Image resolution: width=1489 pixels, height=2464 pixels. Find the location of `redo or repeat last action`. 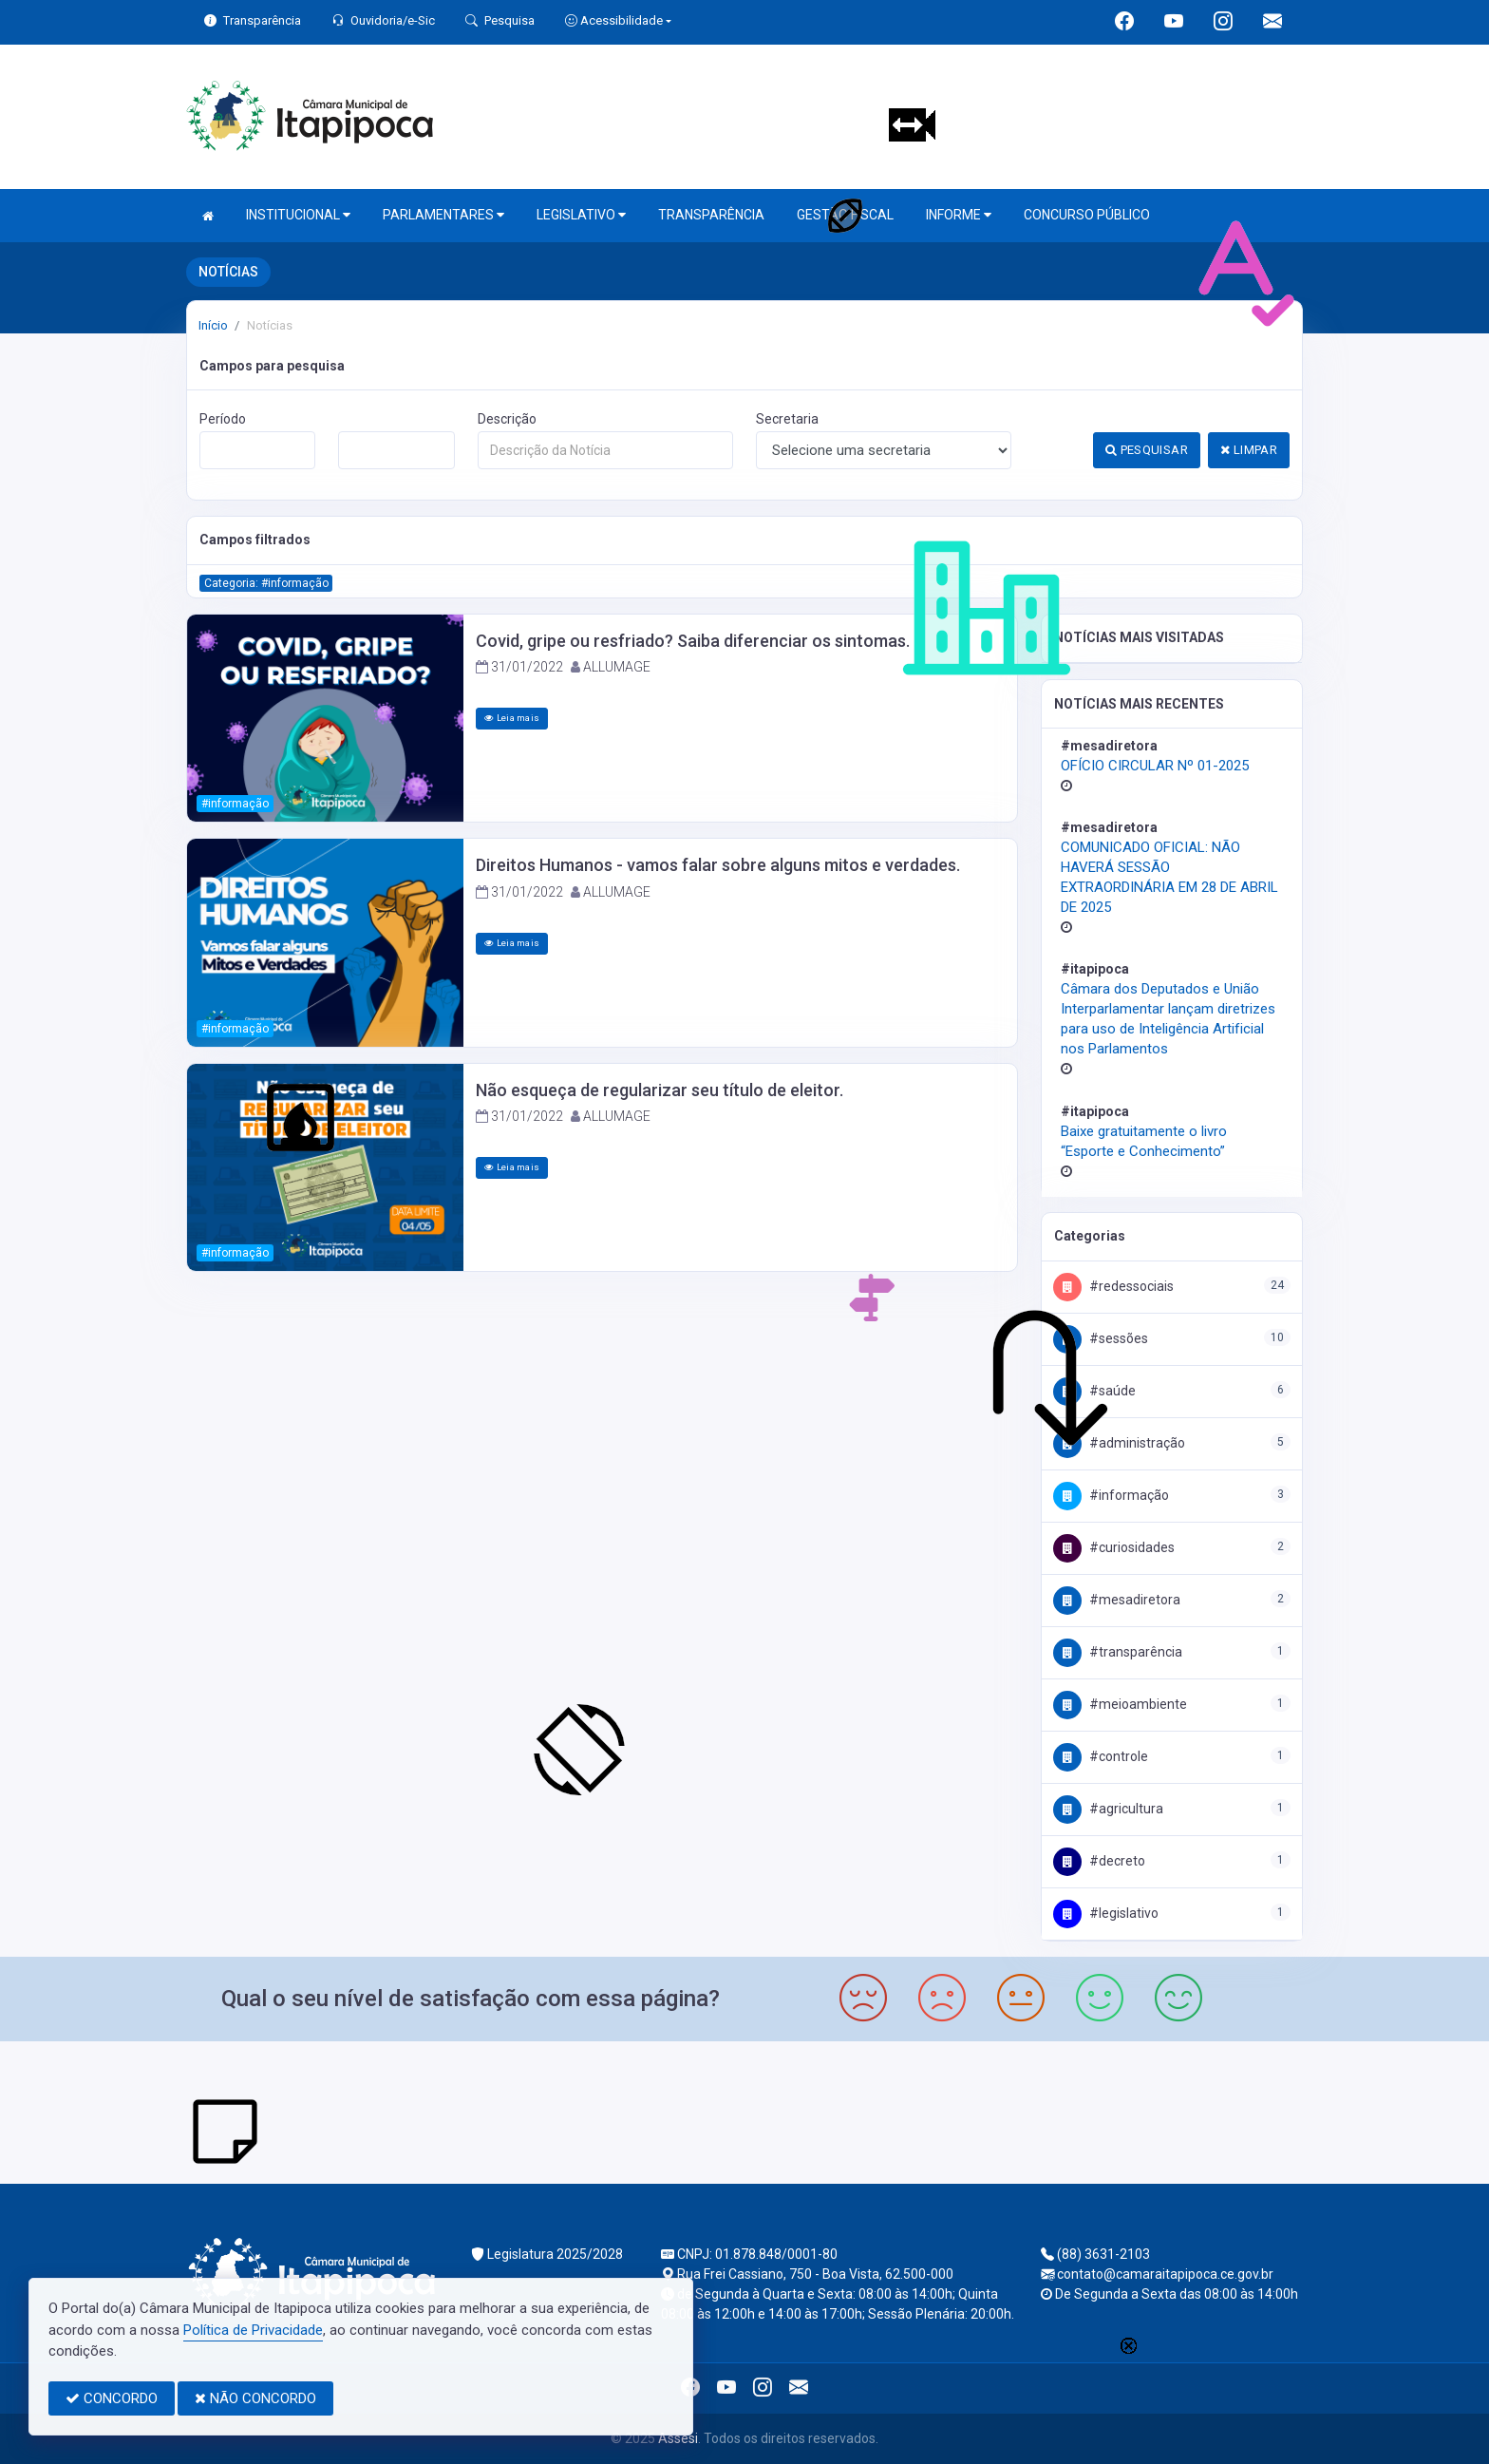

redo or repeat last action is located at coordinates (1045, 1377).